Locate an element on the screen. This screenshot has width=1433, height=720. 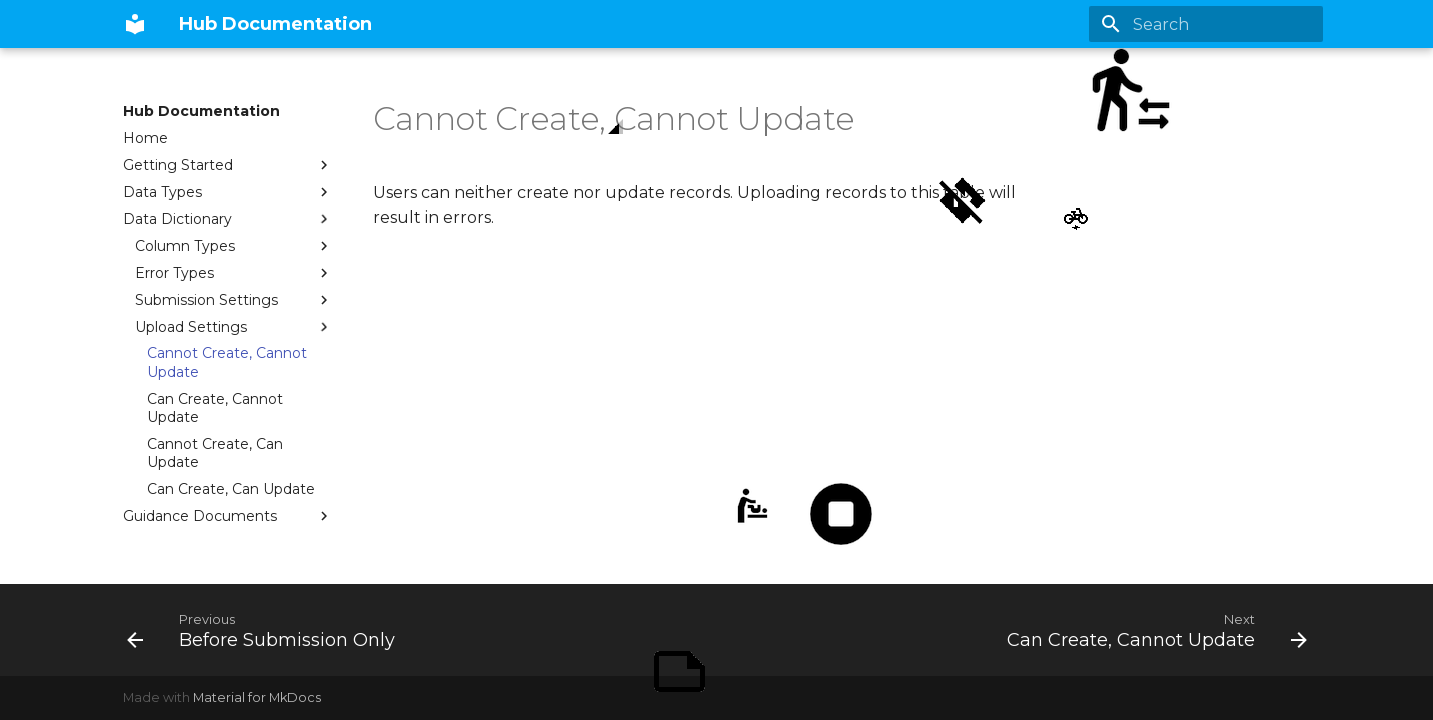
indicates current cellular network signal strength is located at coordinates (615, 126).